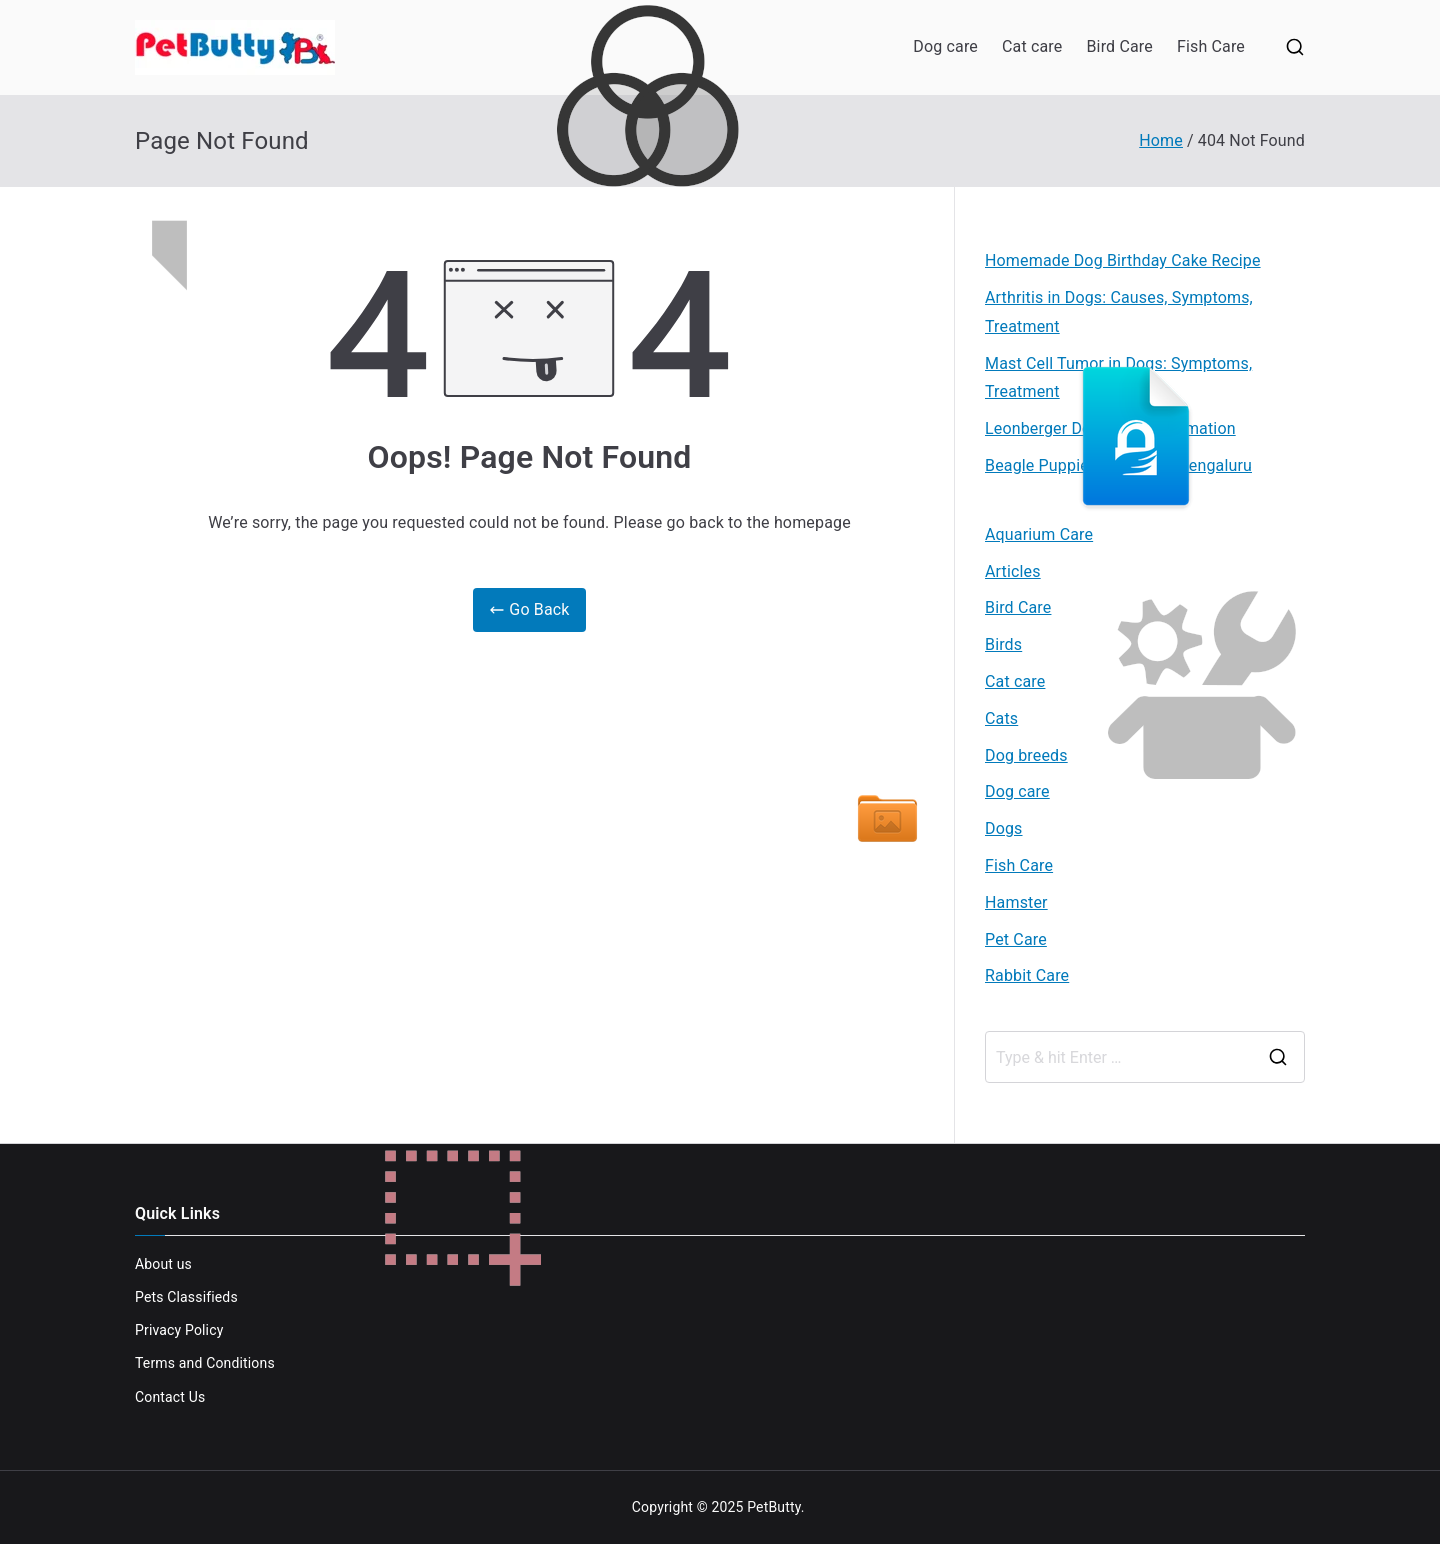  Describe the element at coordinates (648, 96) in the screenshot. I see `access color and display preferences` at that location.